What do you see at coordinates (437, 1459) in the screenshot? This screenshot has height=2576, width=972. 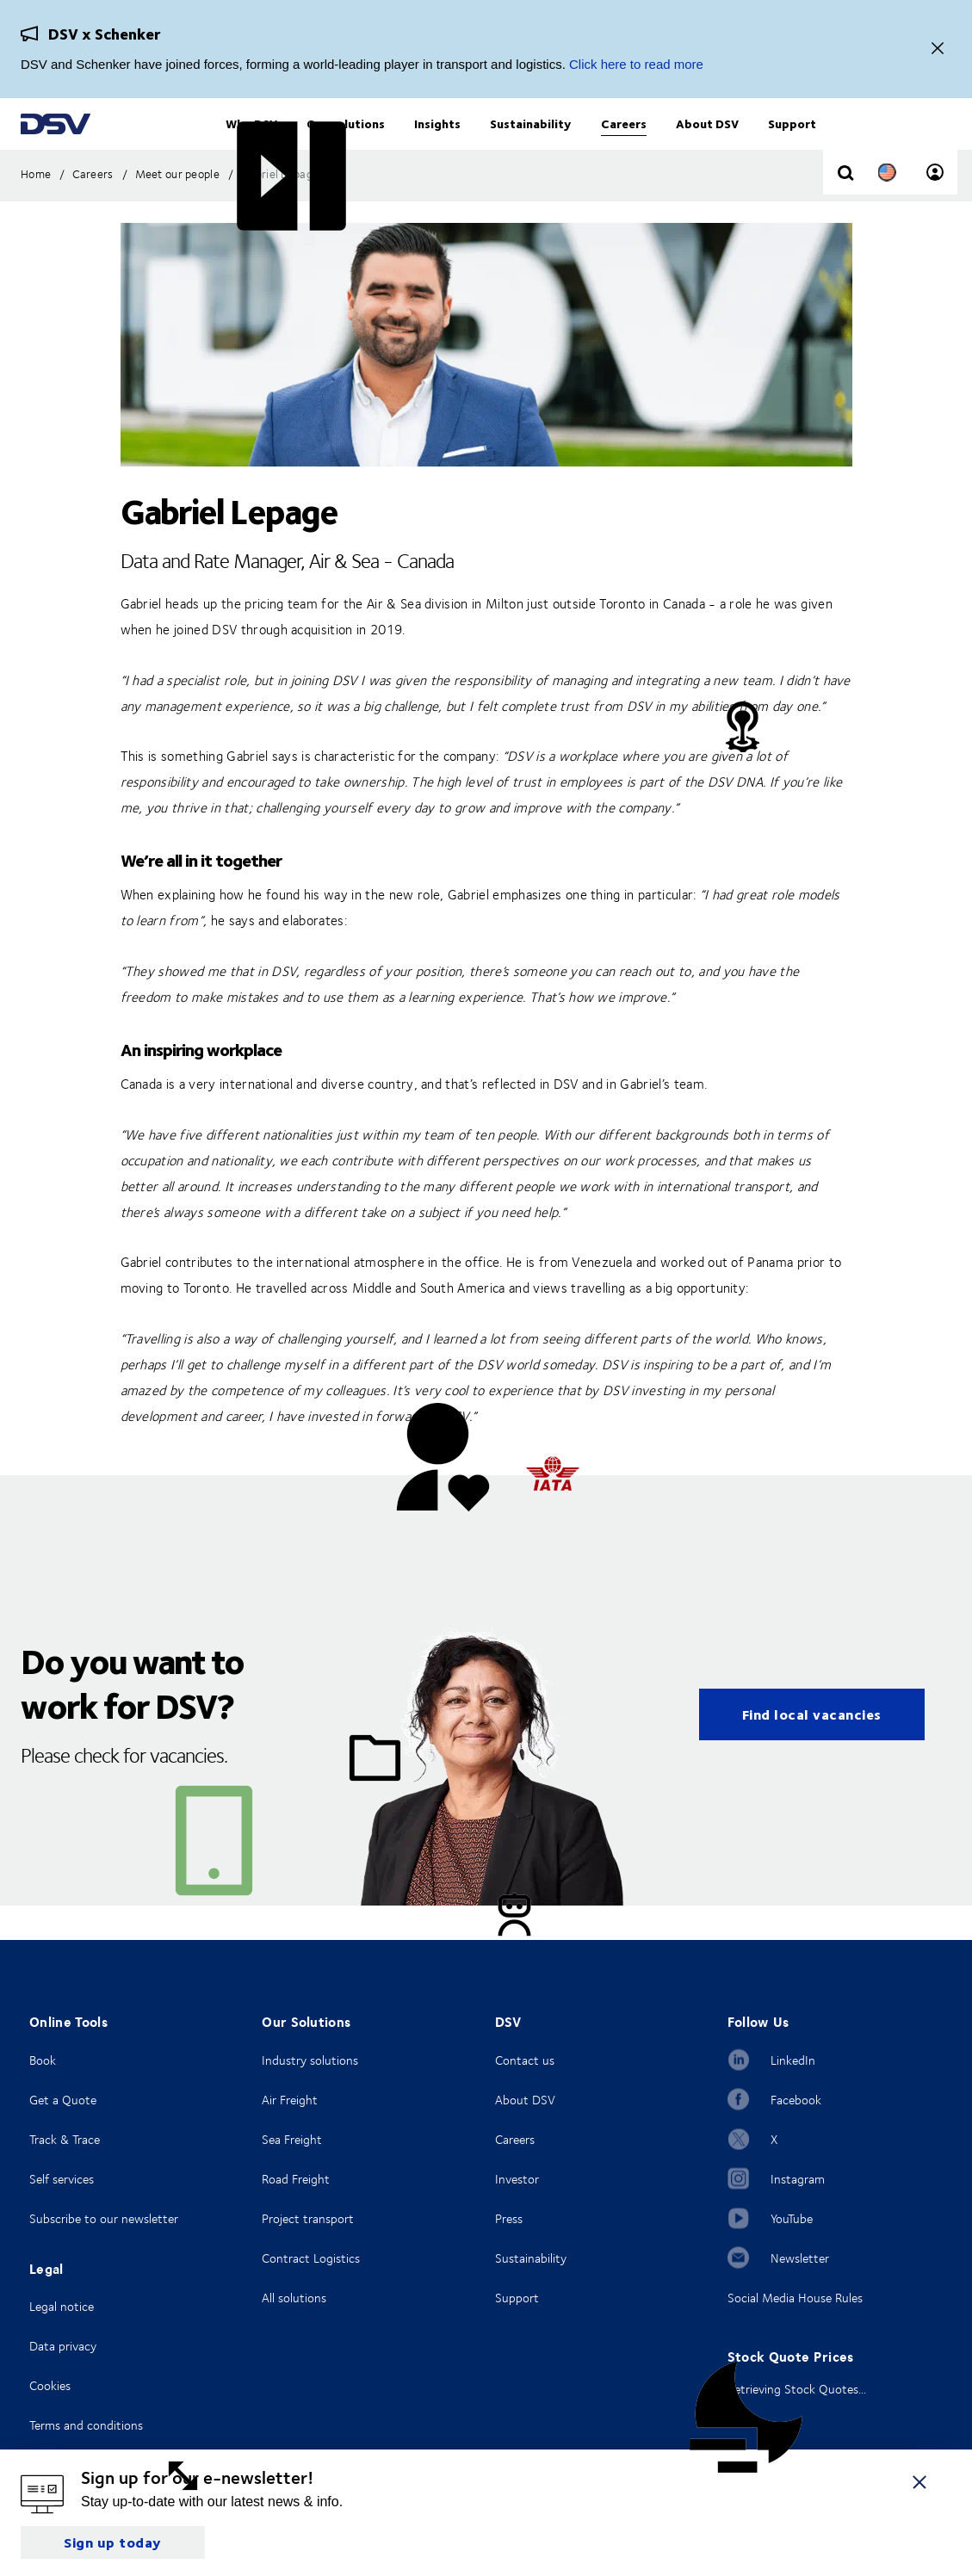 I see `view favorite or loved contacts` at bounding box center [437, 1459].